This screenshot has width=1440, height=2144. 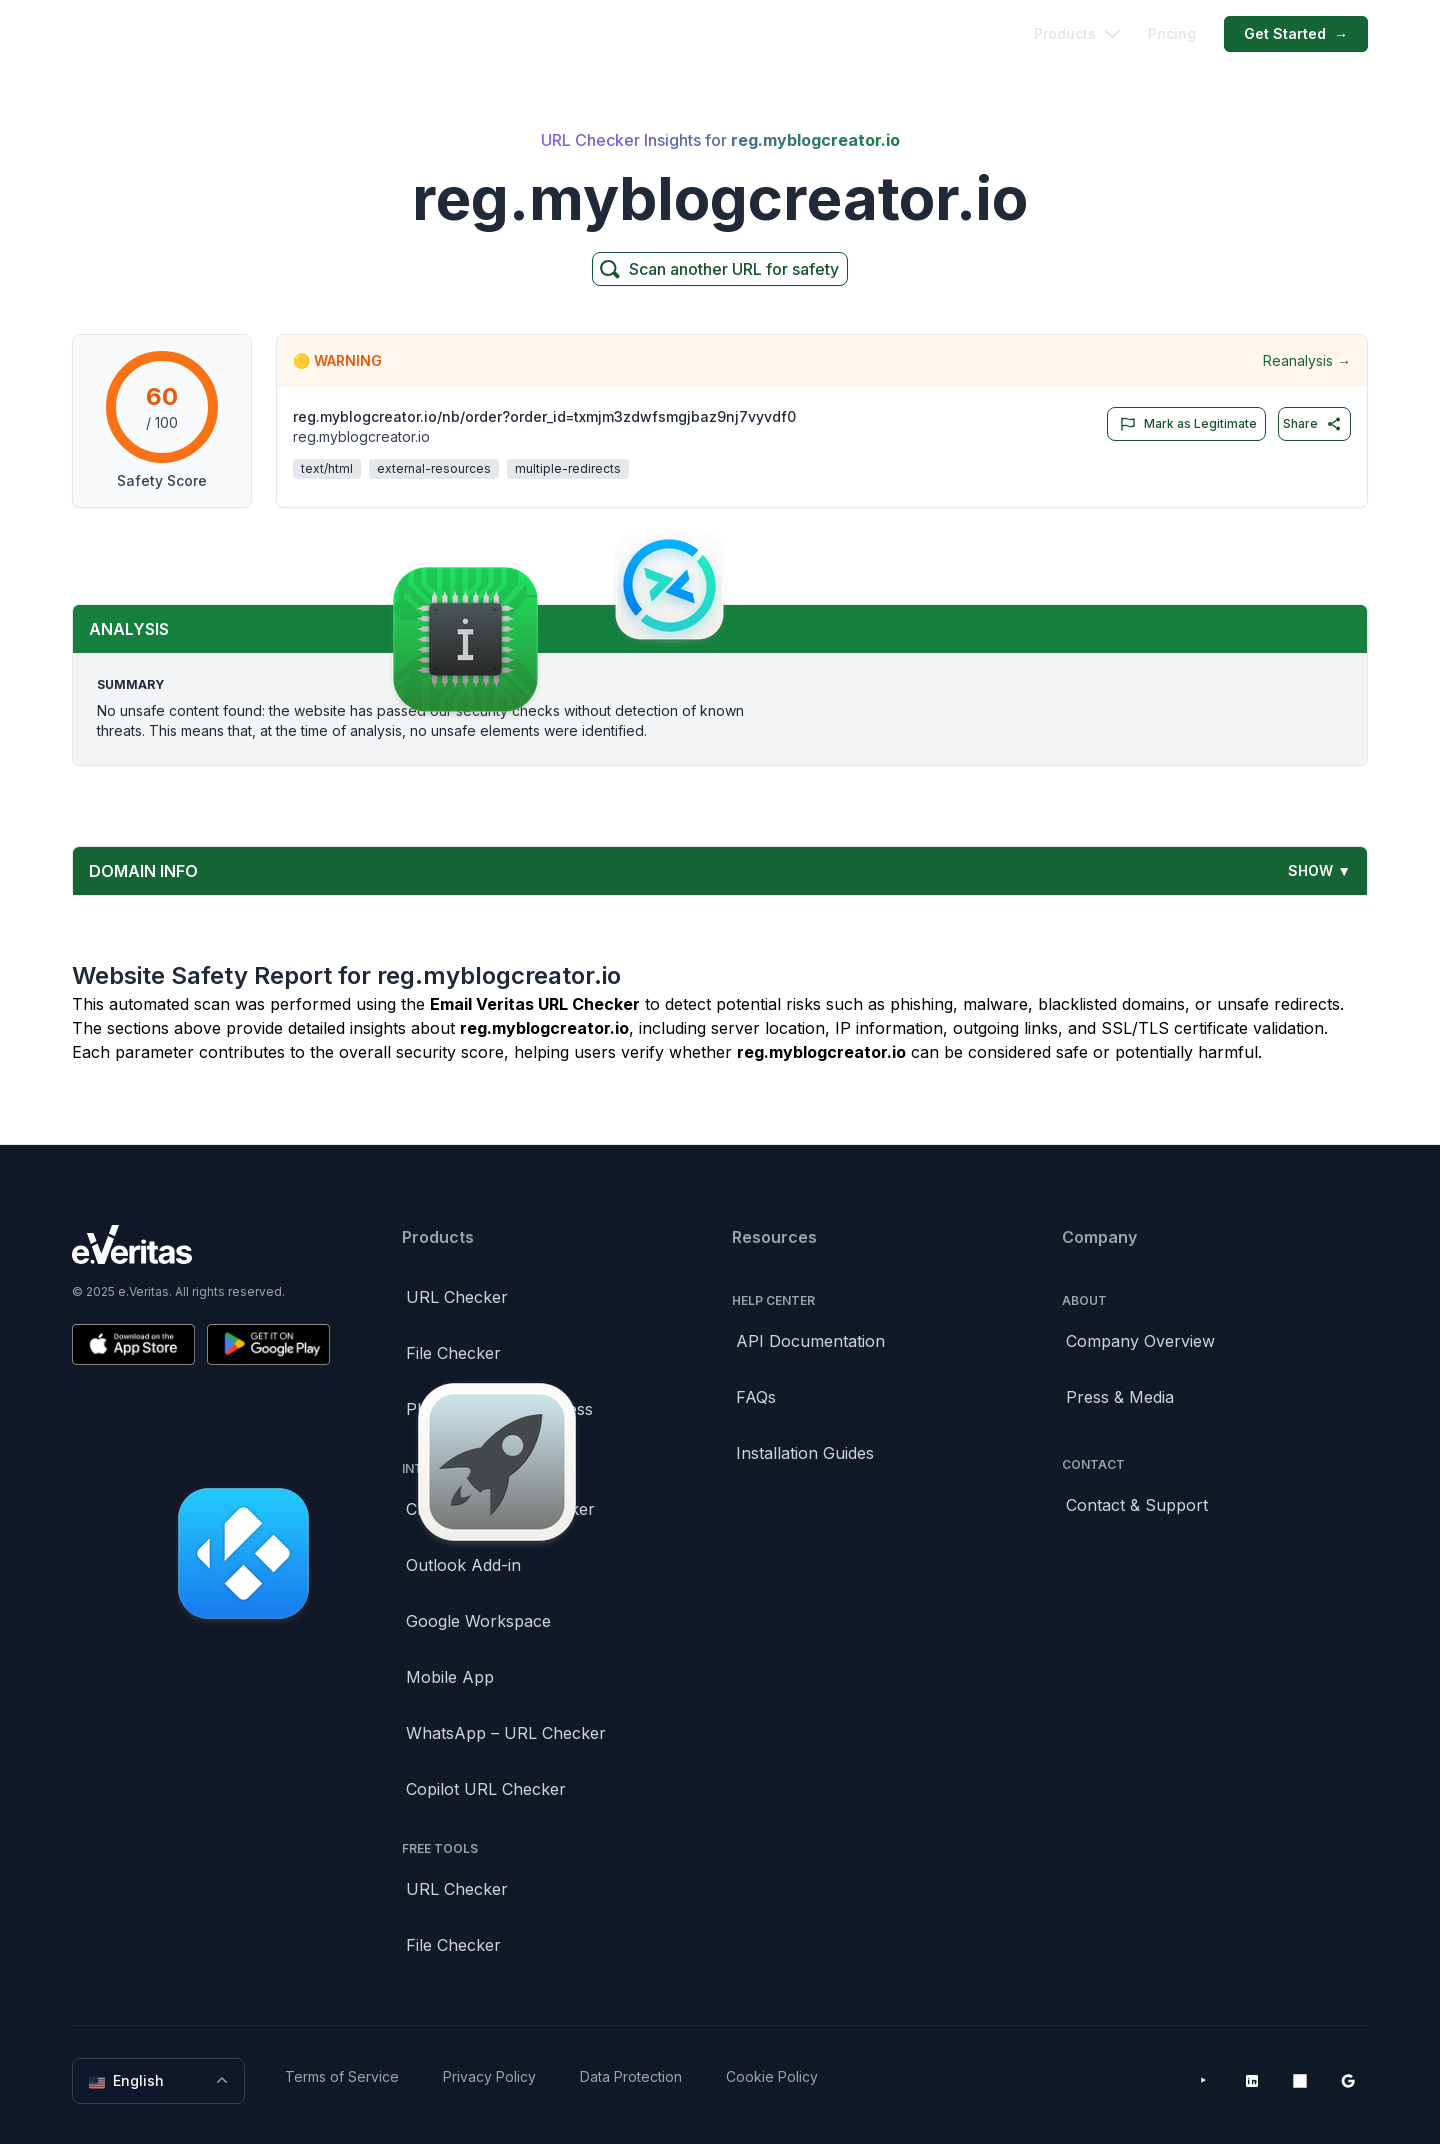 I want to click on open kodi media center, so click(x=243, y=1553).